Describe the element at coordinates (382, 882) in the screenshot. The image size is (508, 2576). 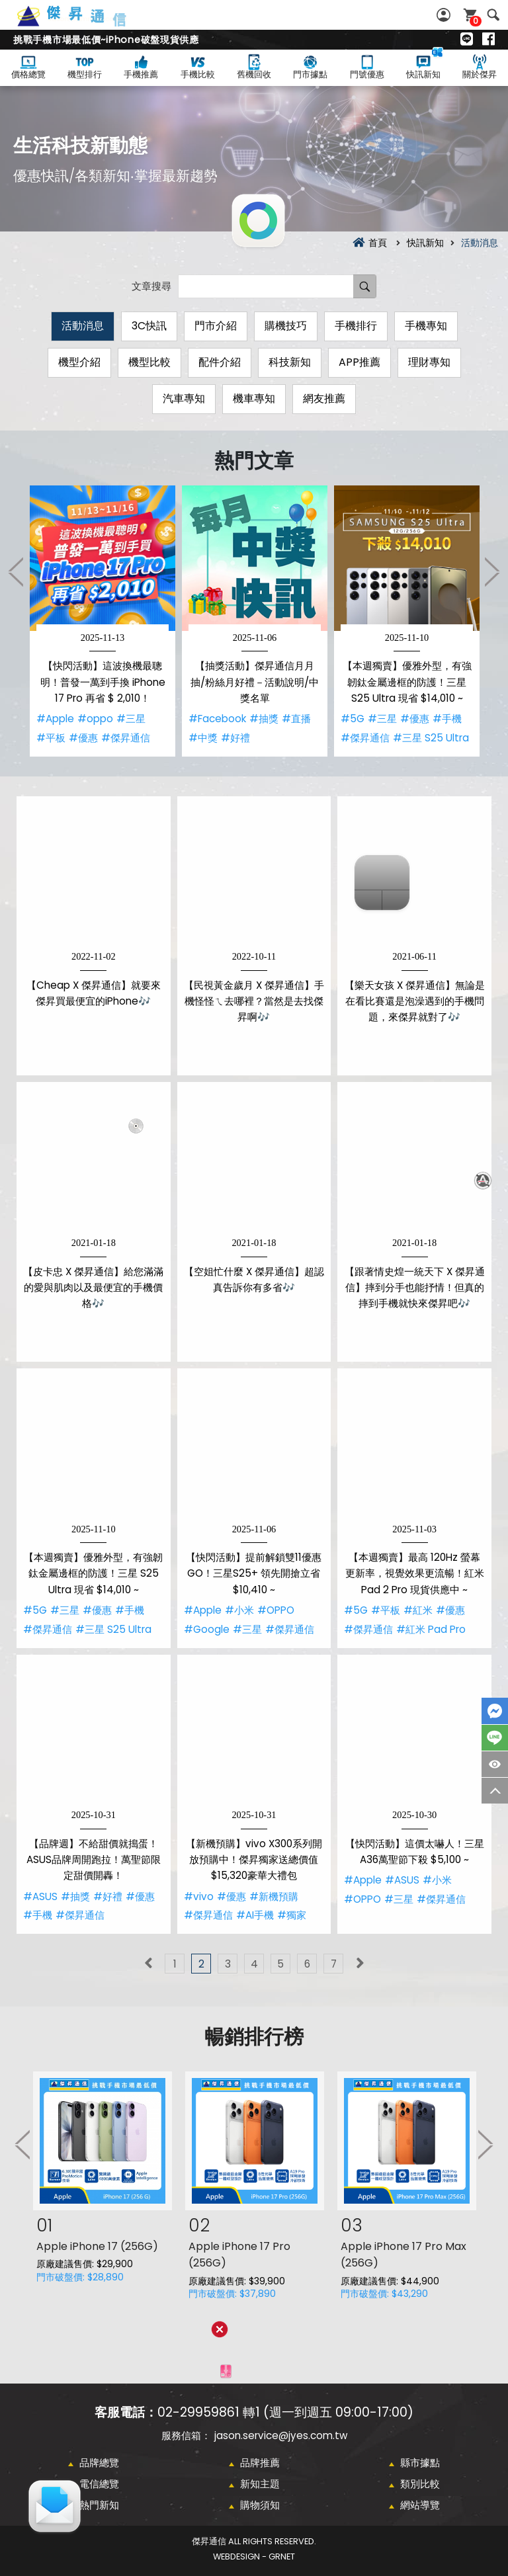
I see `open touchpad settings and preferences` at that location.